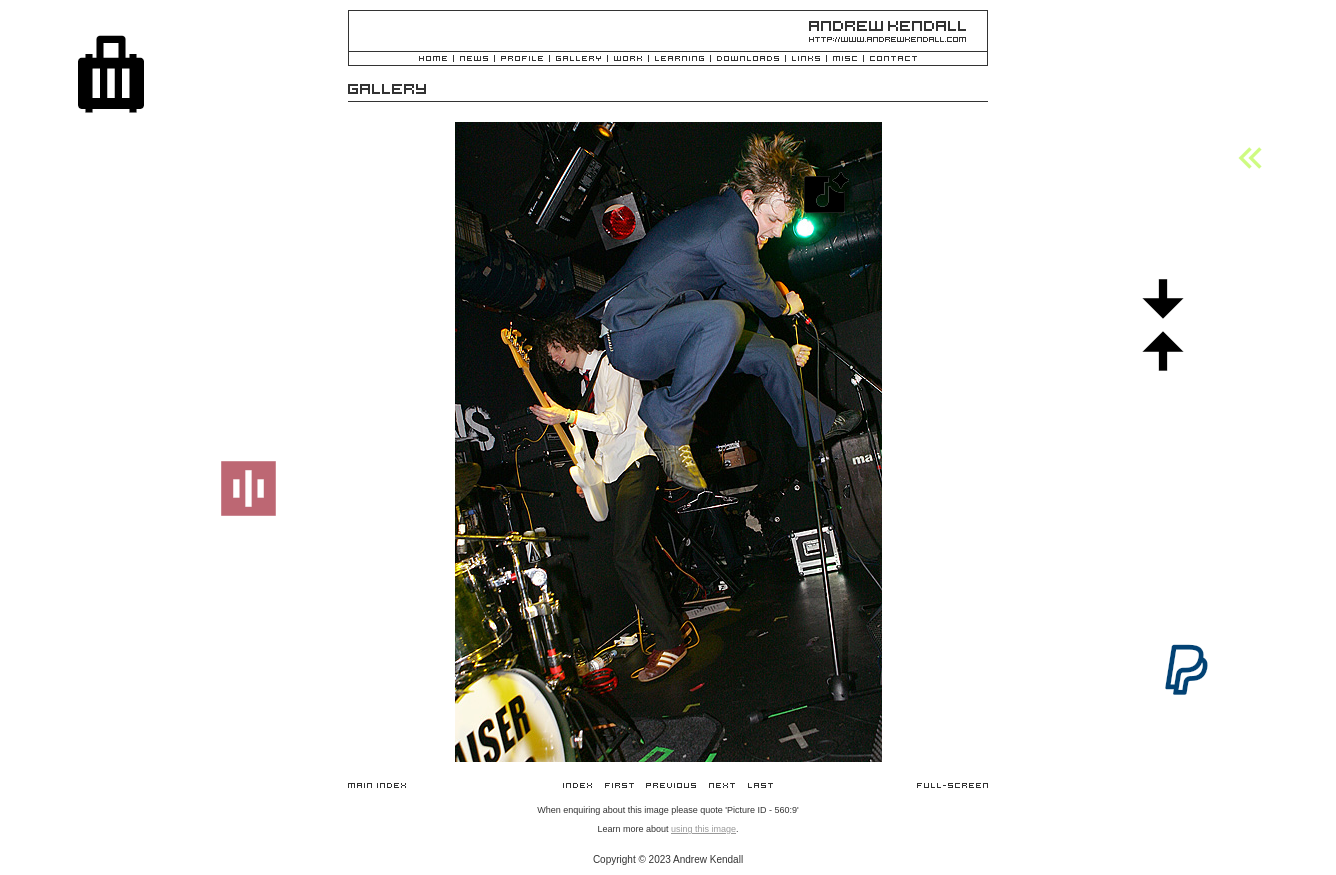 This screenshot has height=875, width=1336. I want to click on activate voice recognition or speech input, so click(248, 488).